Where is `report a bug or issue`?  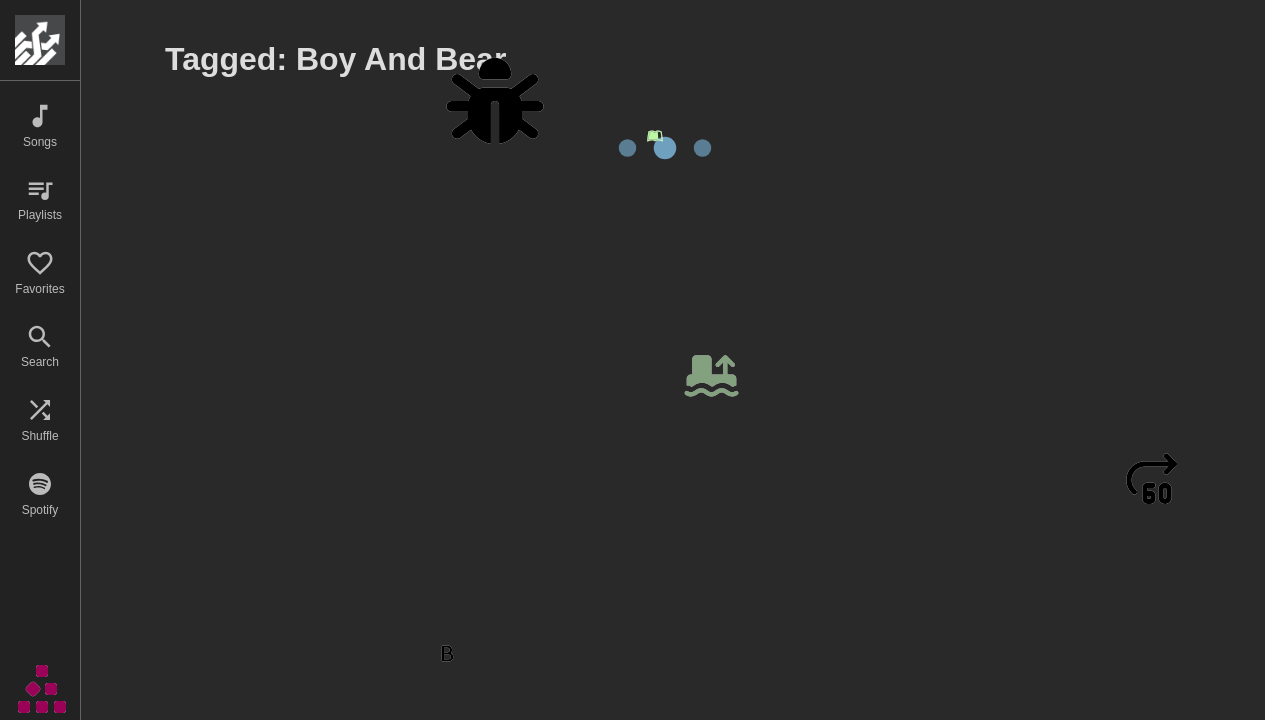 report a bug or issue is located at coordinates (495, 101).